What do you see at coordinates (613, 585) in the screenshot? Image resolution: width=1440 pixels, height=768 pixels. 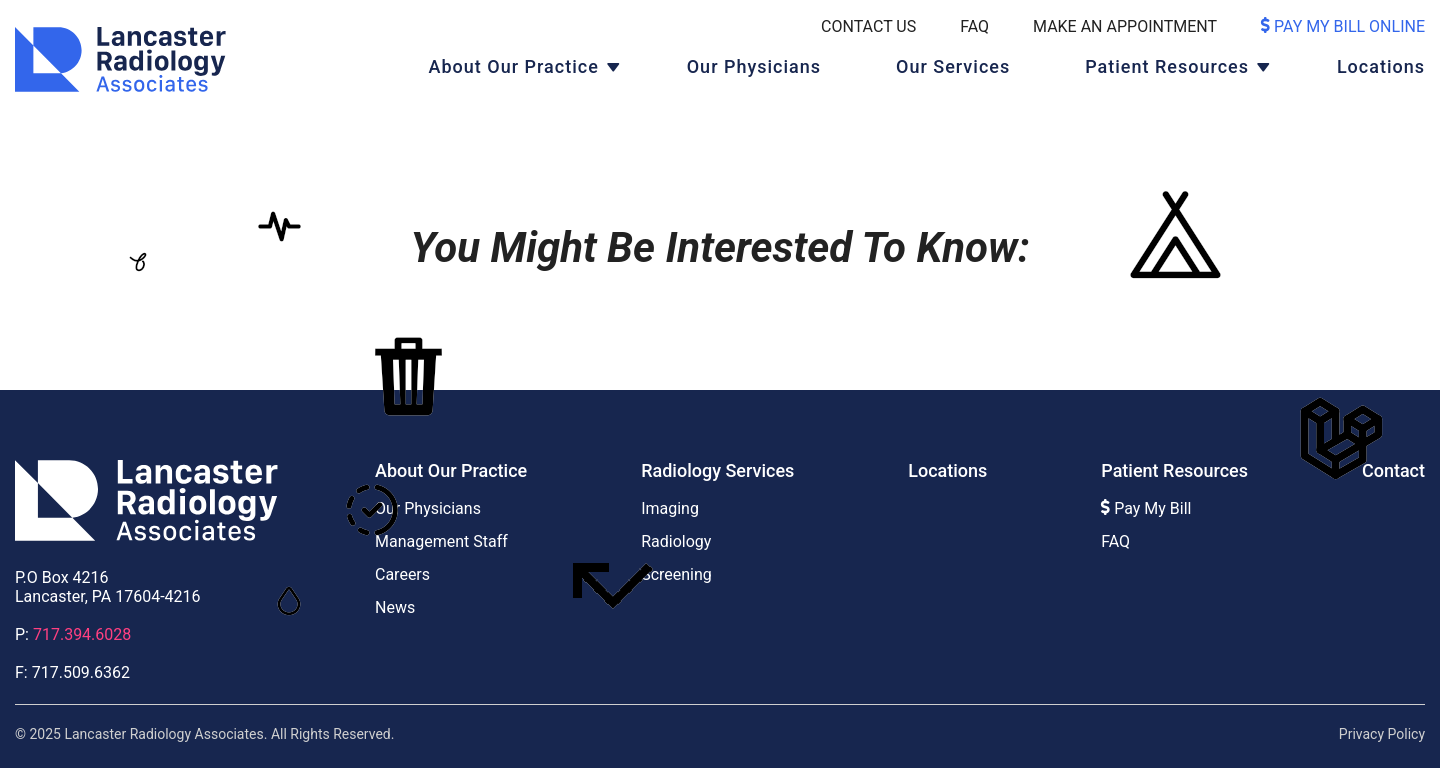 I see `indicates a missed incoming call` at bounding box center [613, 585].